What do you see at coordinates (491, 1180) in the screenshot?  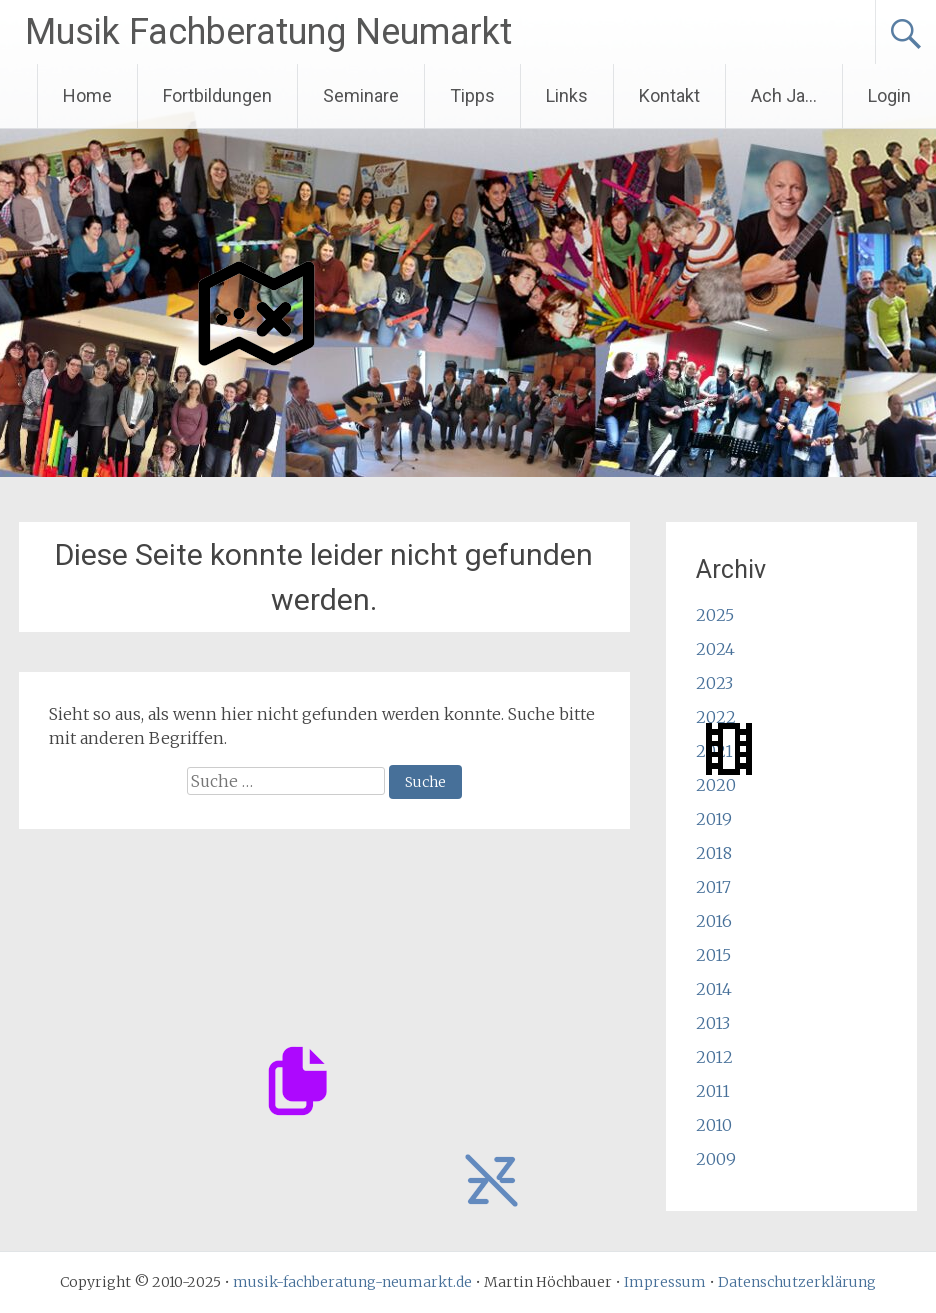 I see `disable sleep mode` at bounding box center [491, 1180].